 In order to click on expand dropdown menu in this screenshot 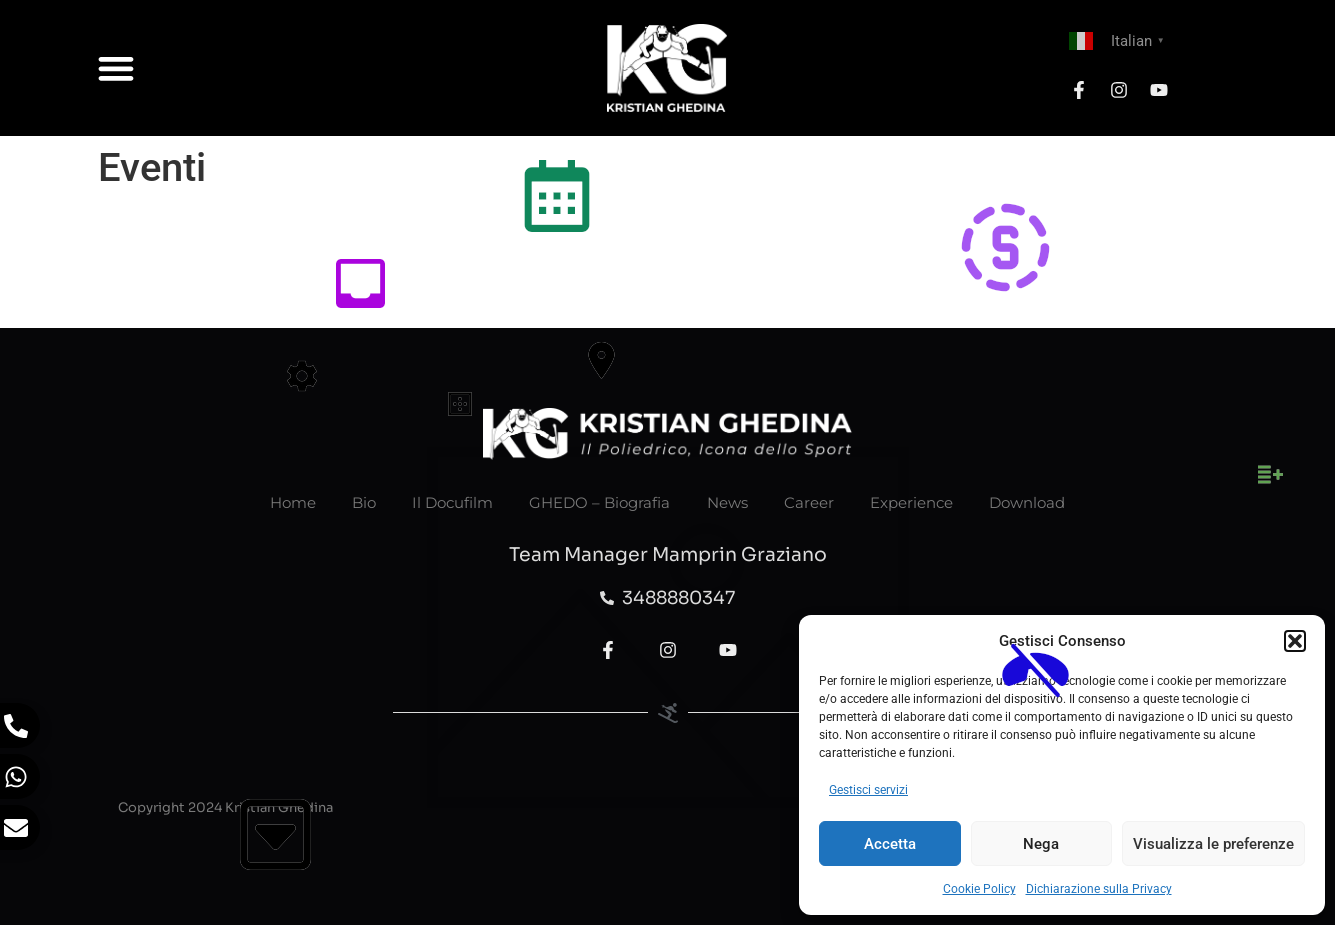, I will do `click(275, 834)`.